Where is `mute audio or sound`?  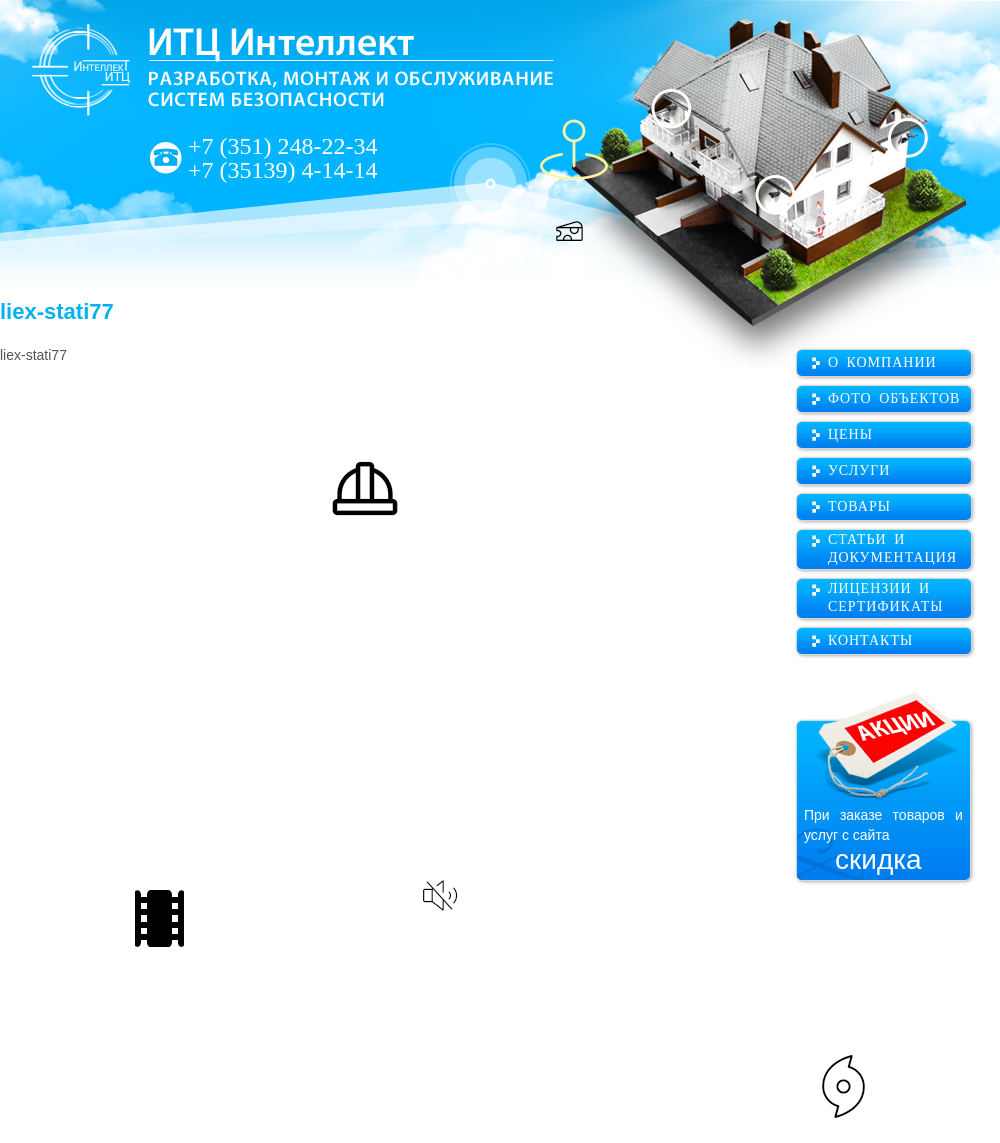
mute audio or sound is located at coordinates (439, 895).